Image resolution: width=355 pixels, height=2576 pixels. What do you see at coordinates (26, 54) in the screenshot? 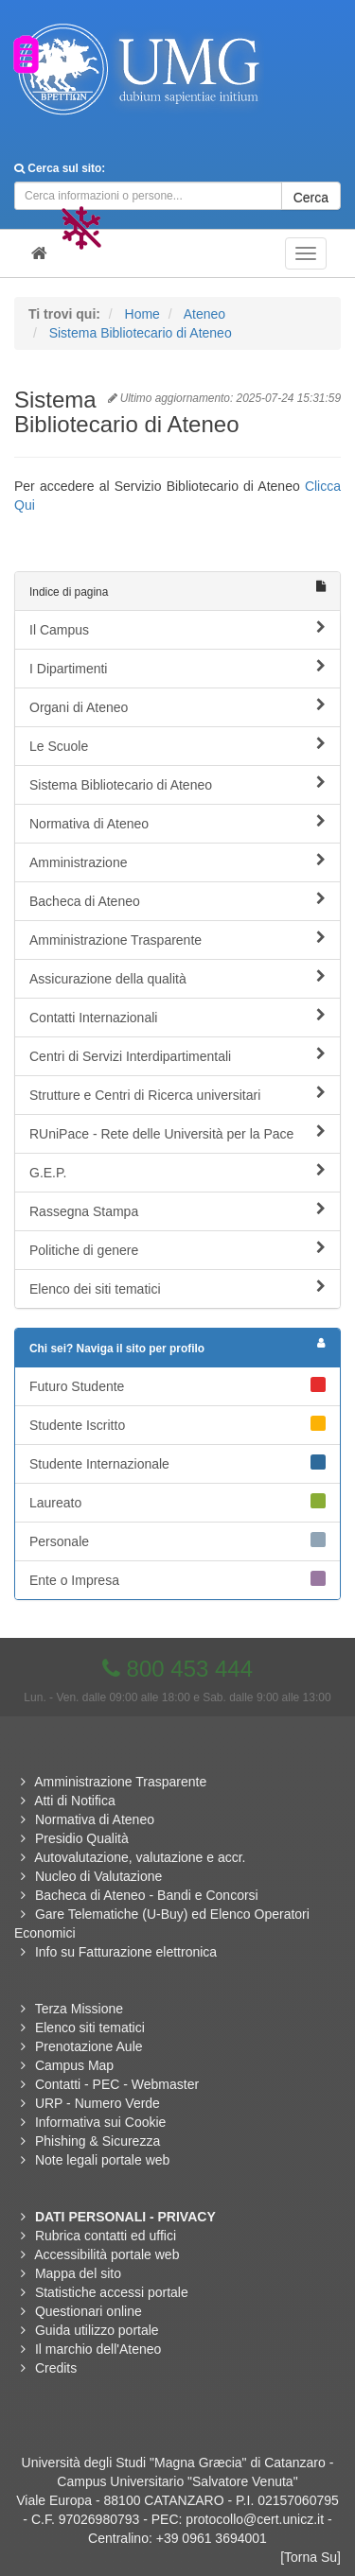
I see `indicates full or high battery level` at bounding box center [26, 54].